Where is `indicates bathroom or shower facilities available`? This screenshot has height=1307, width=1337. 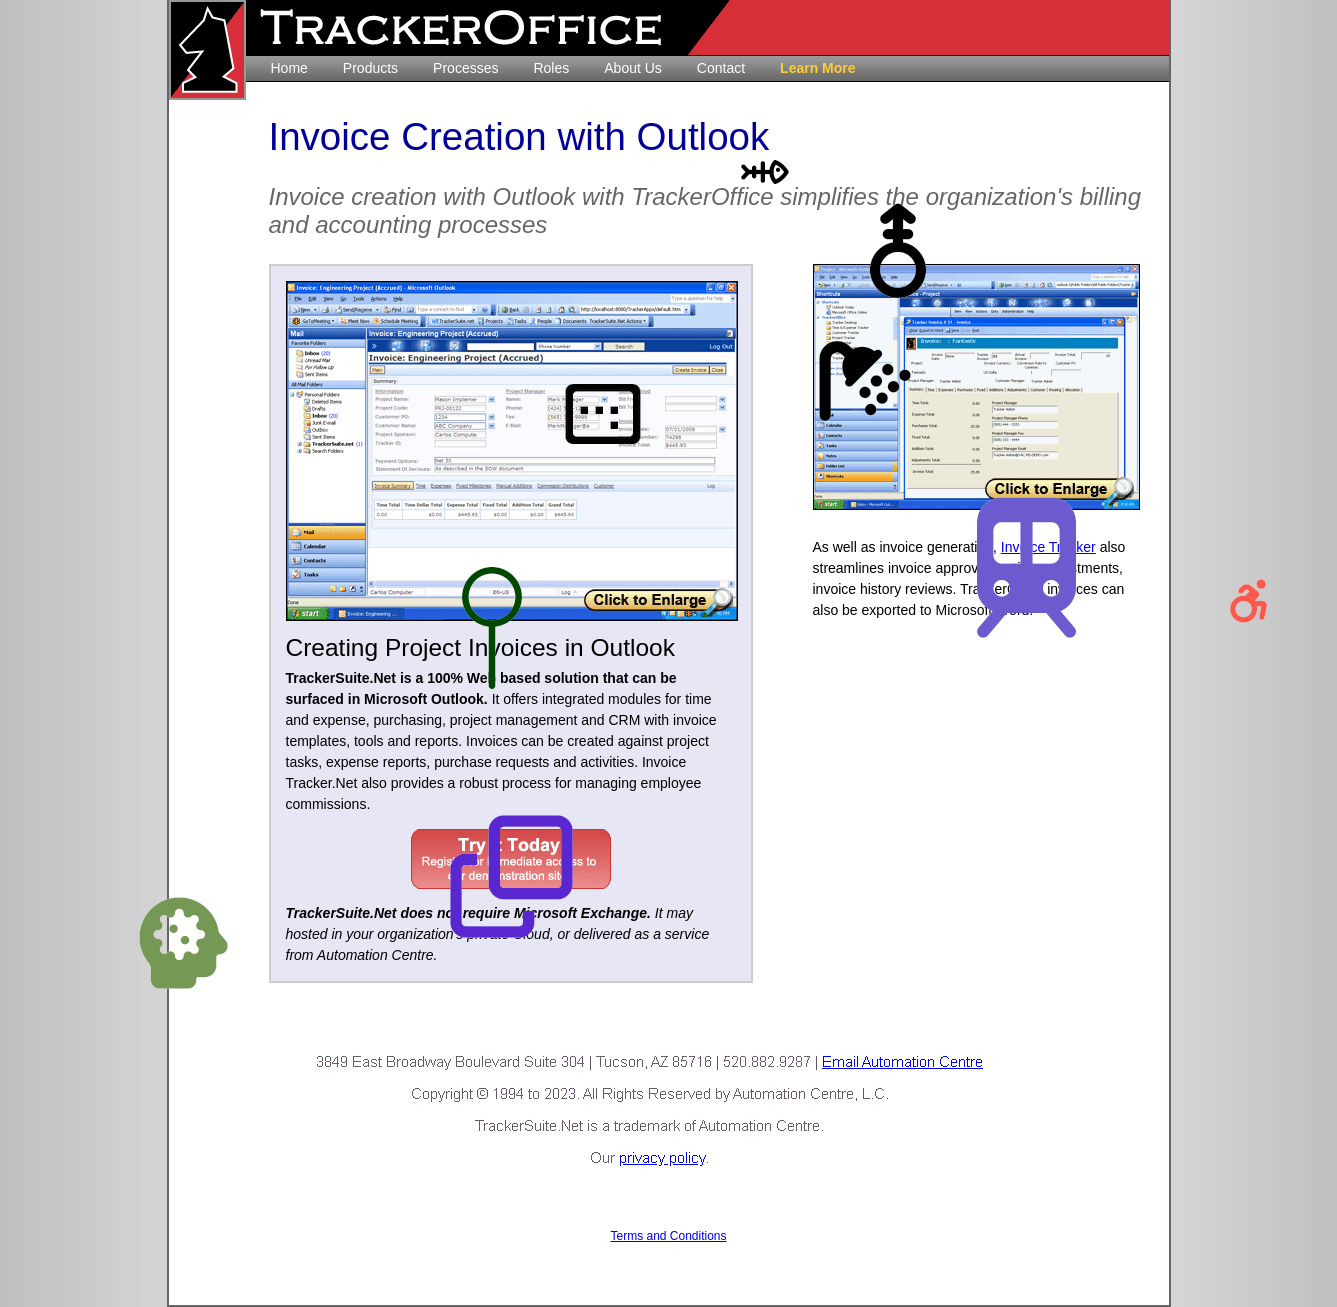 indicates bathroom or shower facilities available is located at coordinates (865, 381).